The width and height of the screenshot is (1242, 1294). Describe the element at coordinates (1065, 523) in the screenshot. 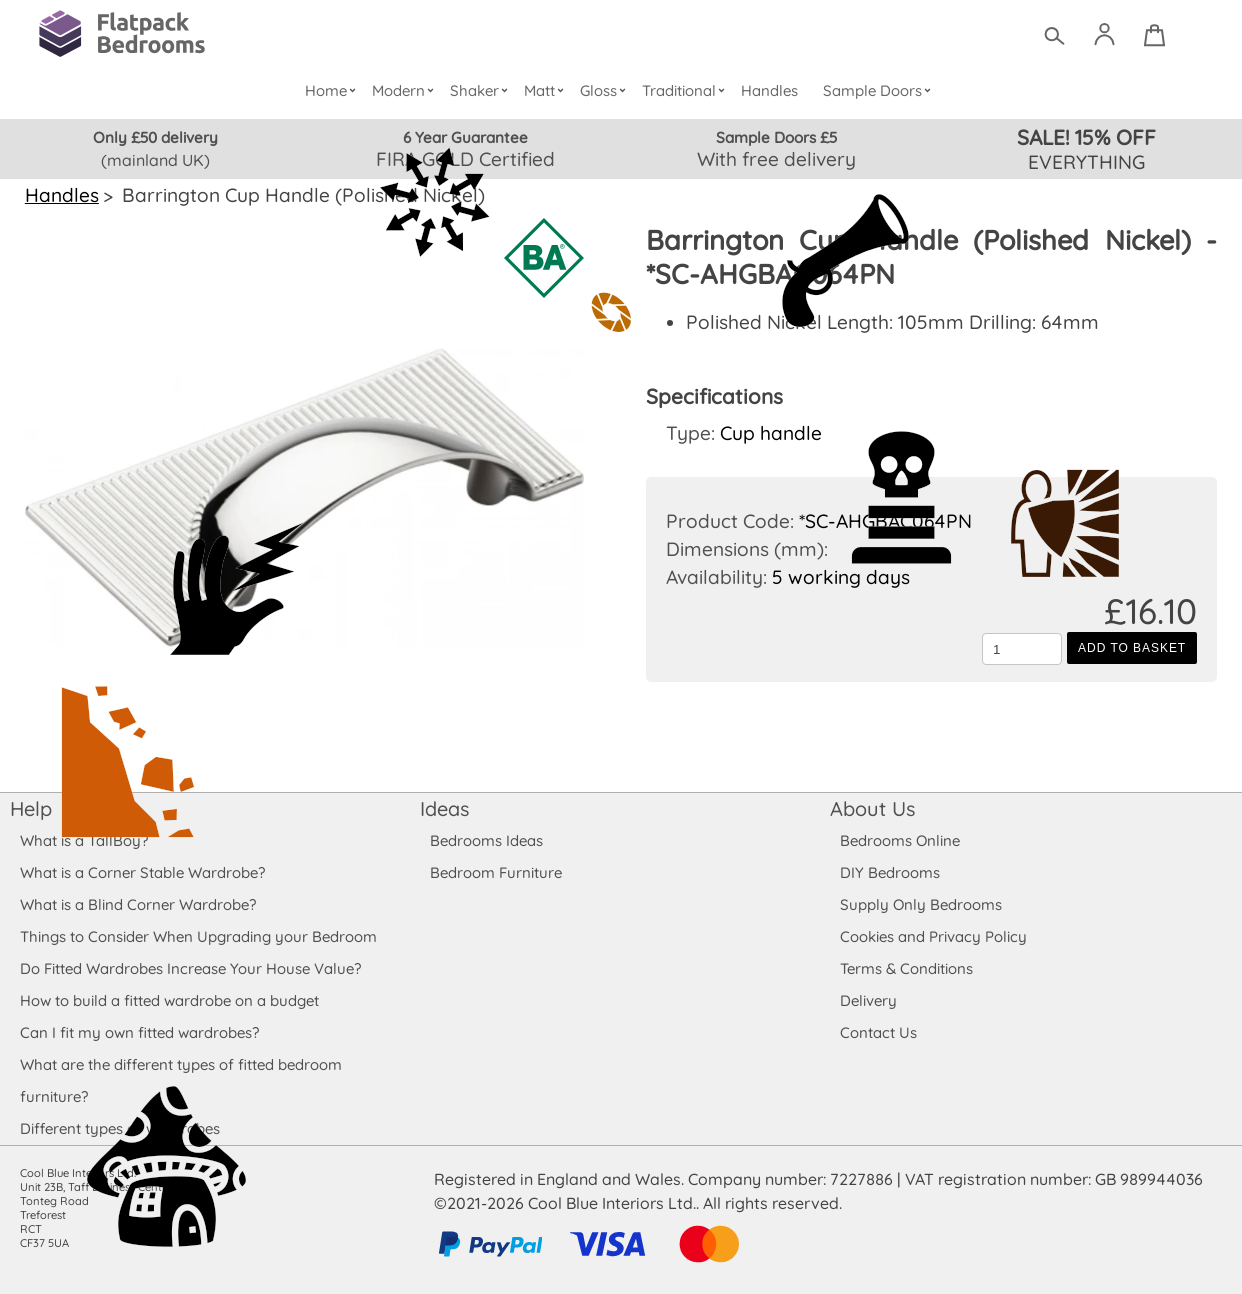

I see `activate protective shield or barrier` at that location.